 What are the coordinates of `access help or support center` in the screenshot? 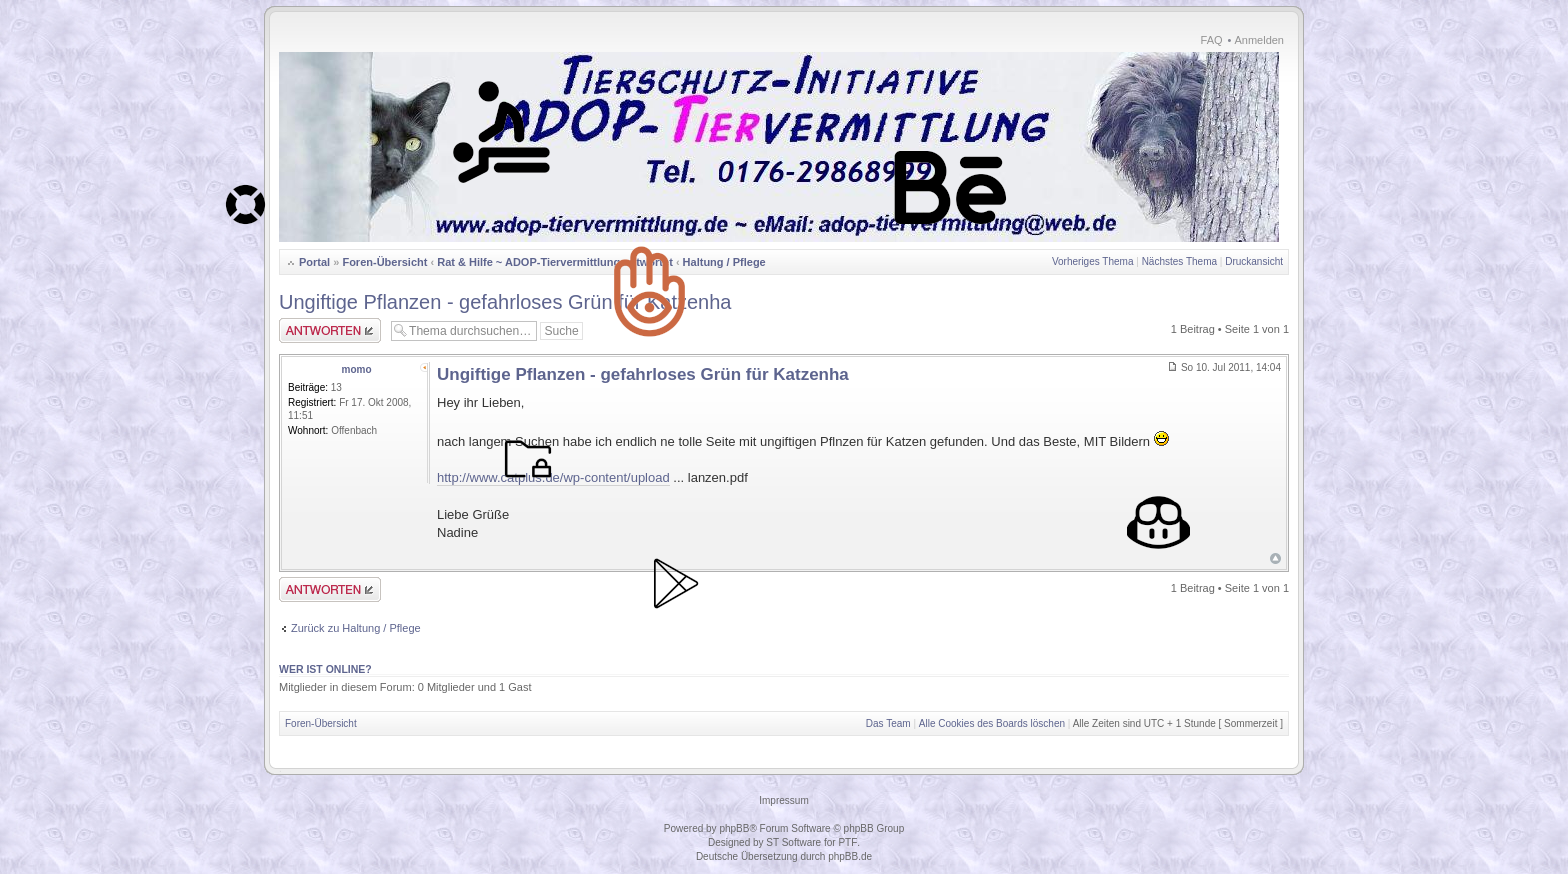 It's located at (245, 204).